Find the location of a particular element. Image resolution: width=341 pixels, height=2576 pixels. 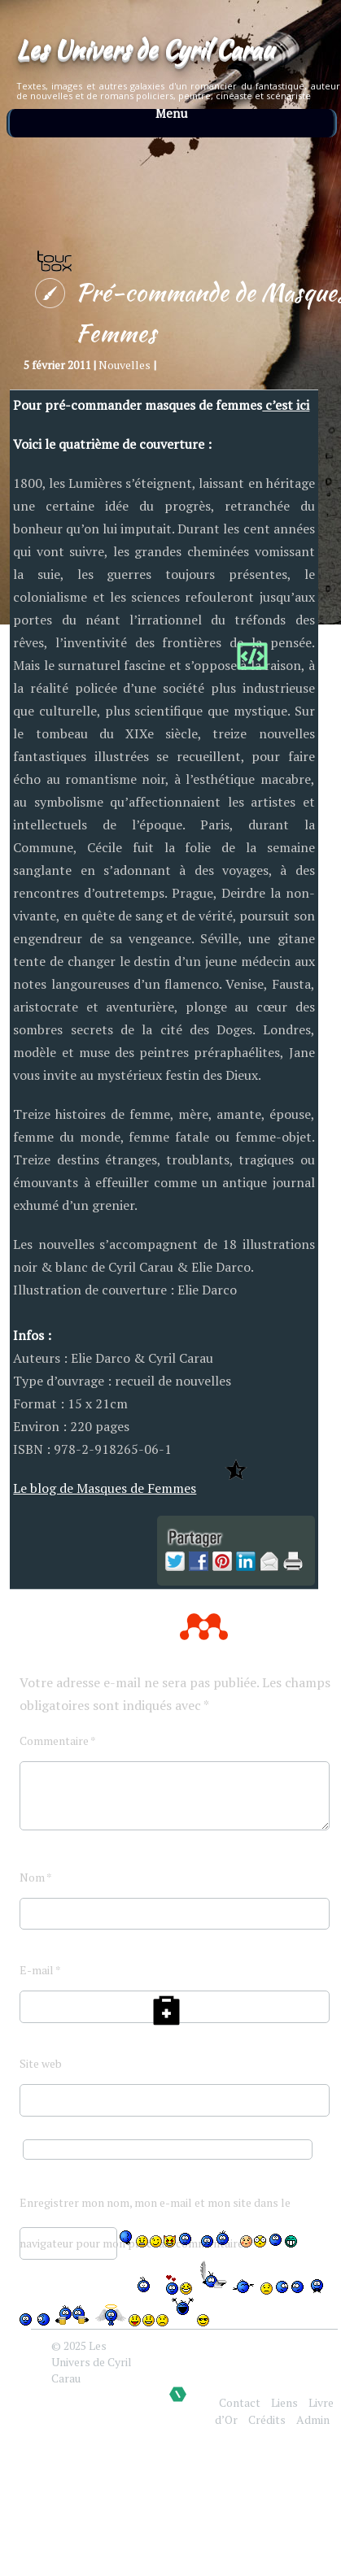

access medical records or patient files is located at coordinates (166, 2010).